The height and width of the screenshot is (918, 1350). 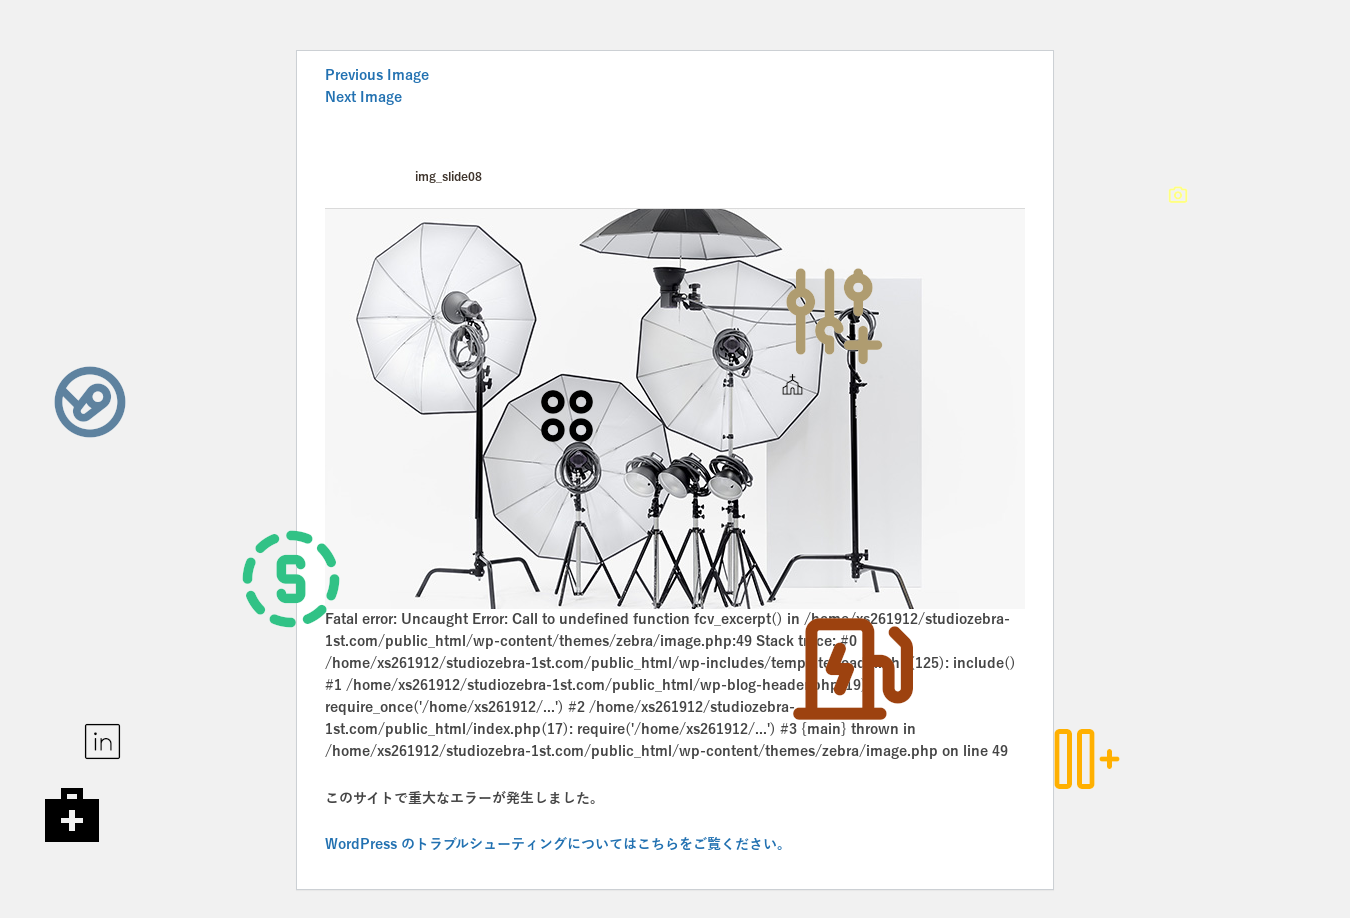 I want to click on open LinkedIn profile or page, so click(x=102, y=741).